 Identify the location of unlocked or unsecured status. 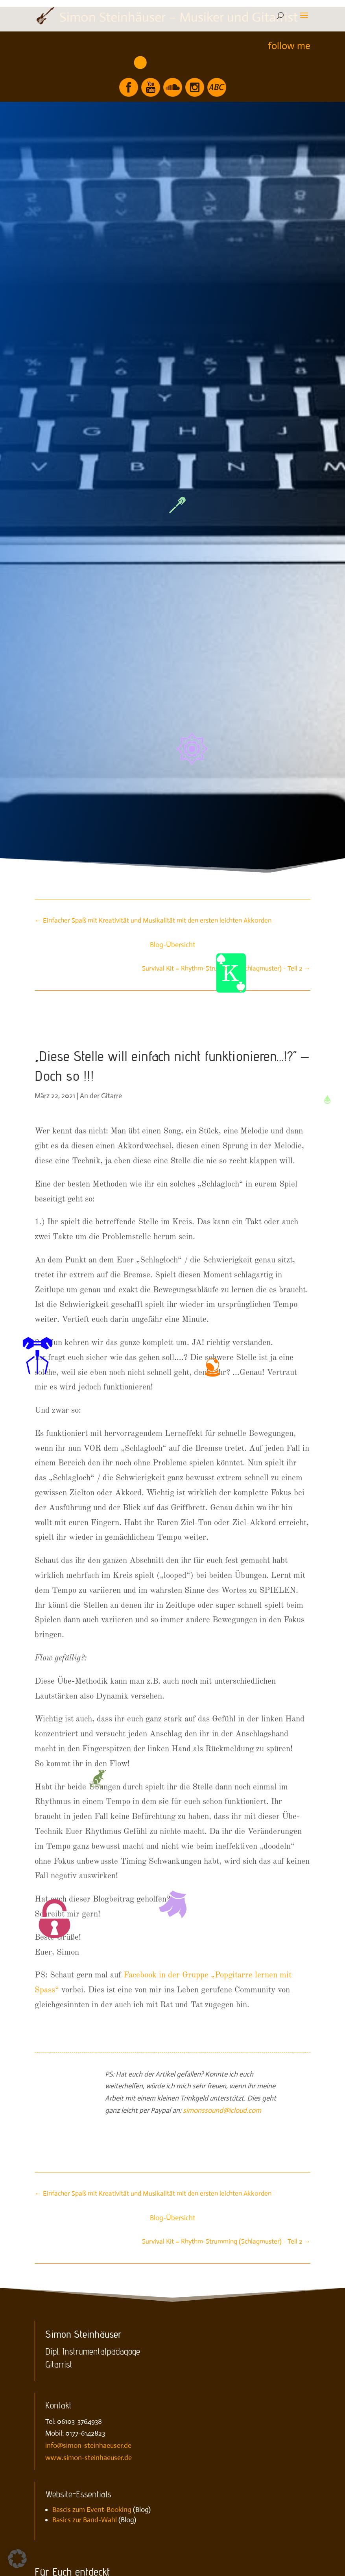
(54, 1918).